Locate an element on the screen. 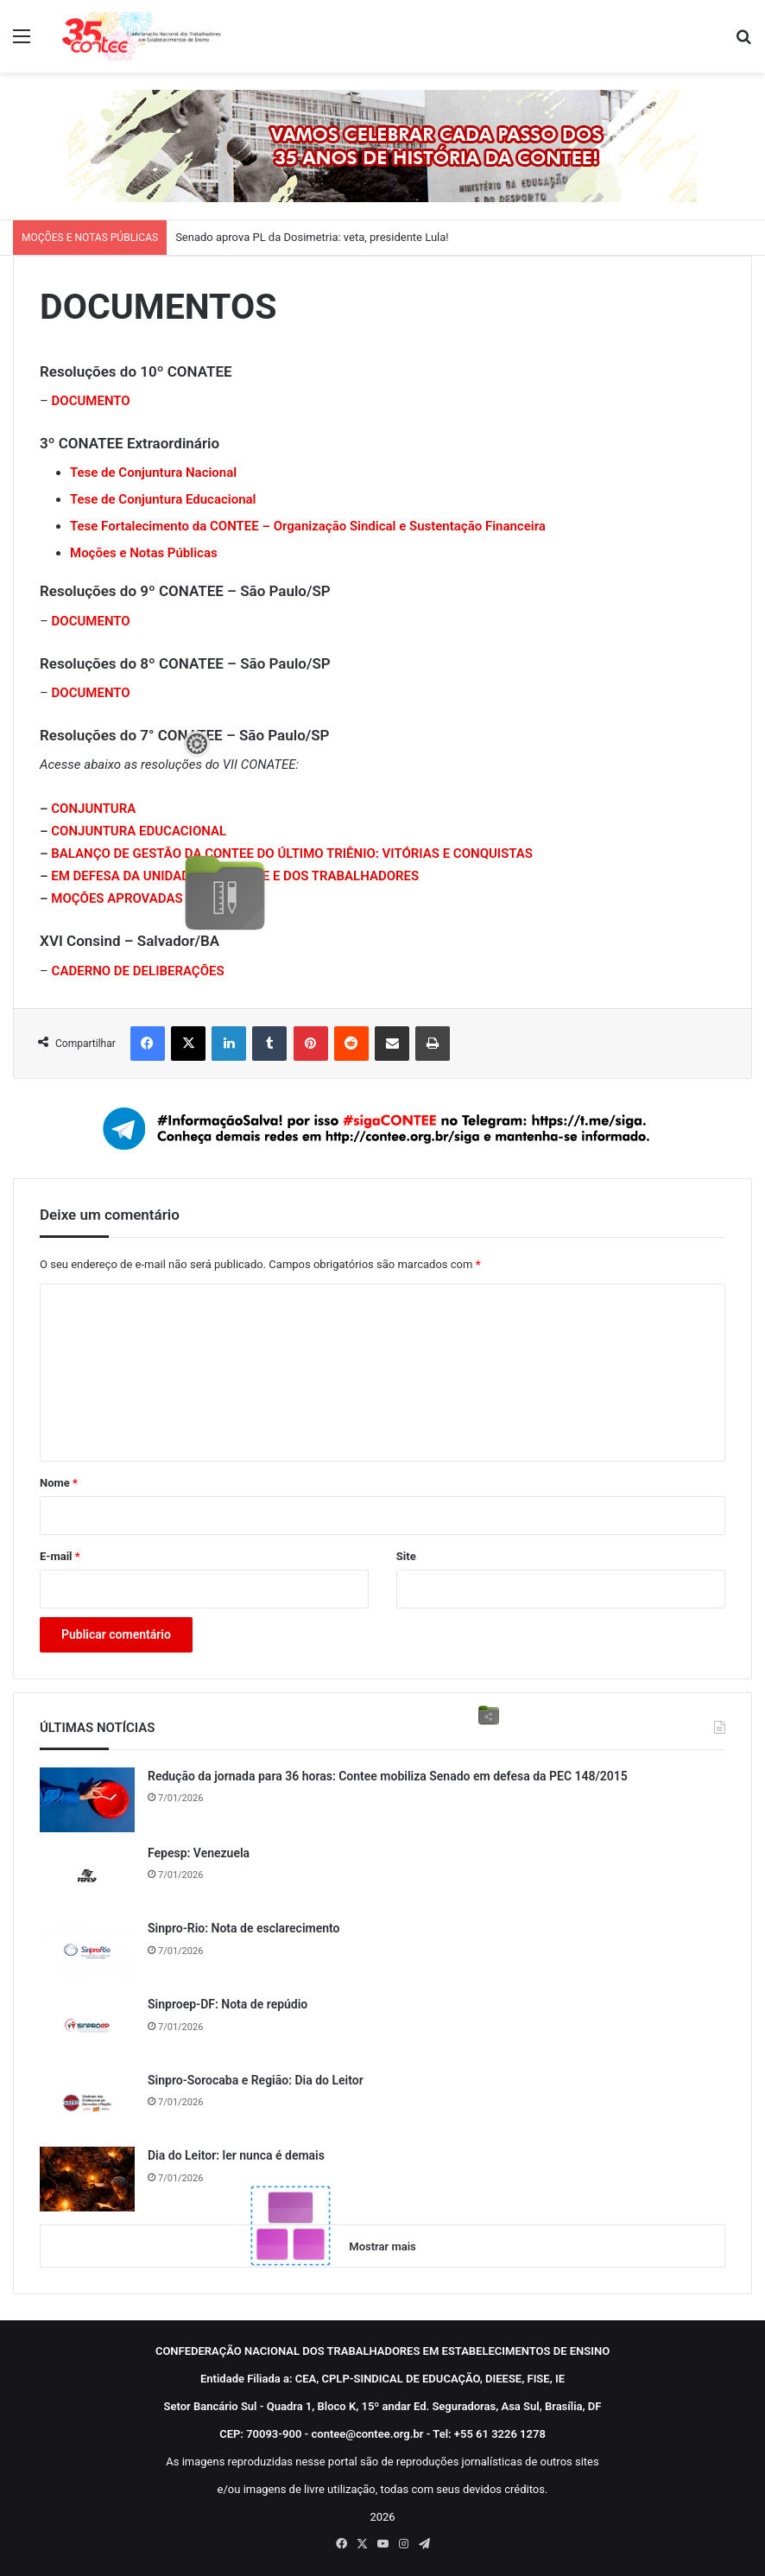  select all items in the current view is located at coordinates (290, 2225).